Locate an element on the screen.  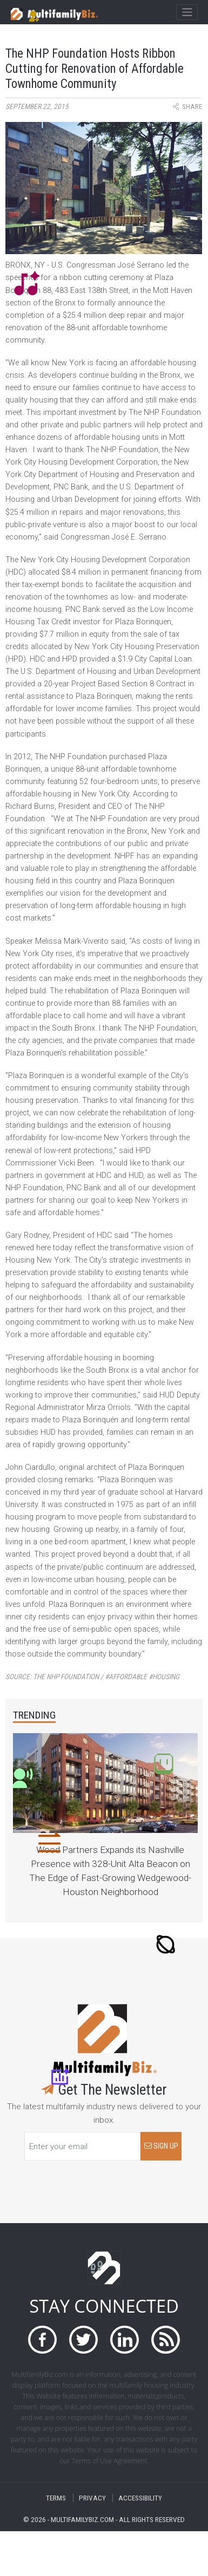
open aseprite pixel art editor is located at coordinates (164, 1764).